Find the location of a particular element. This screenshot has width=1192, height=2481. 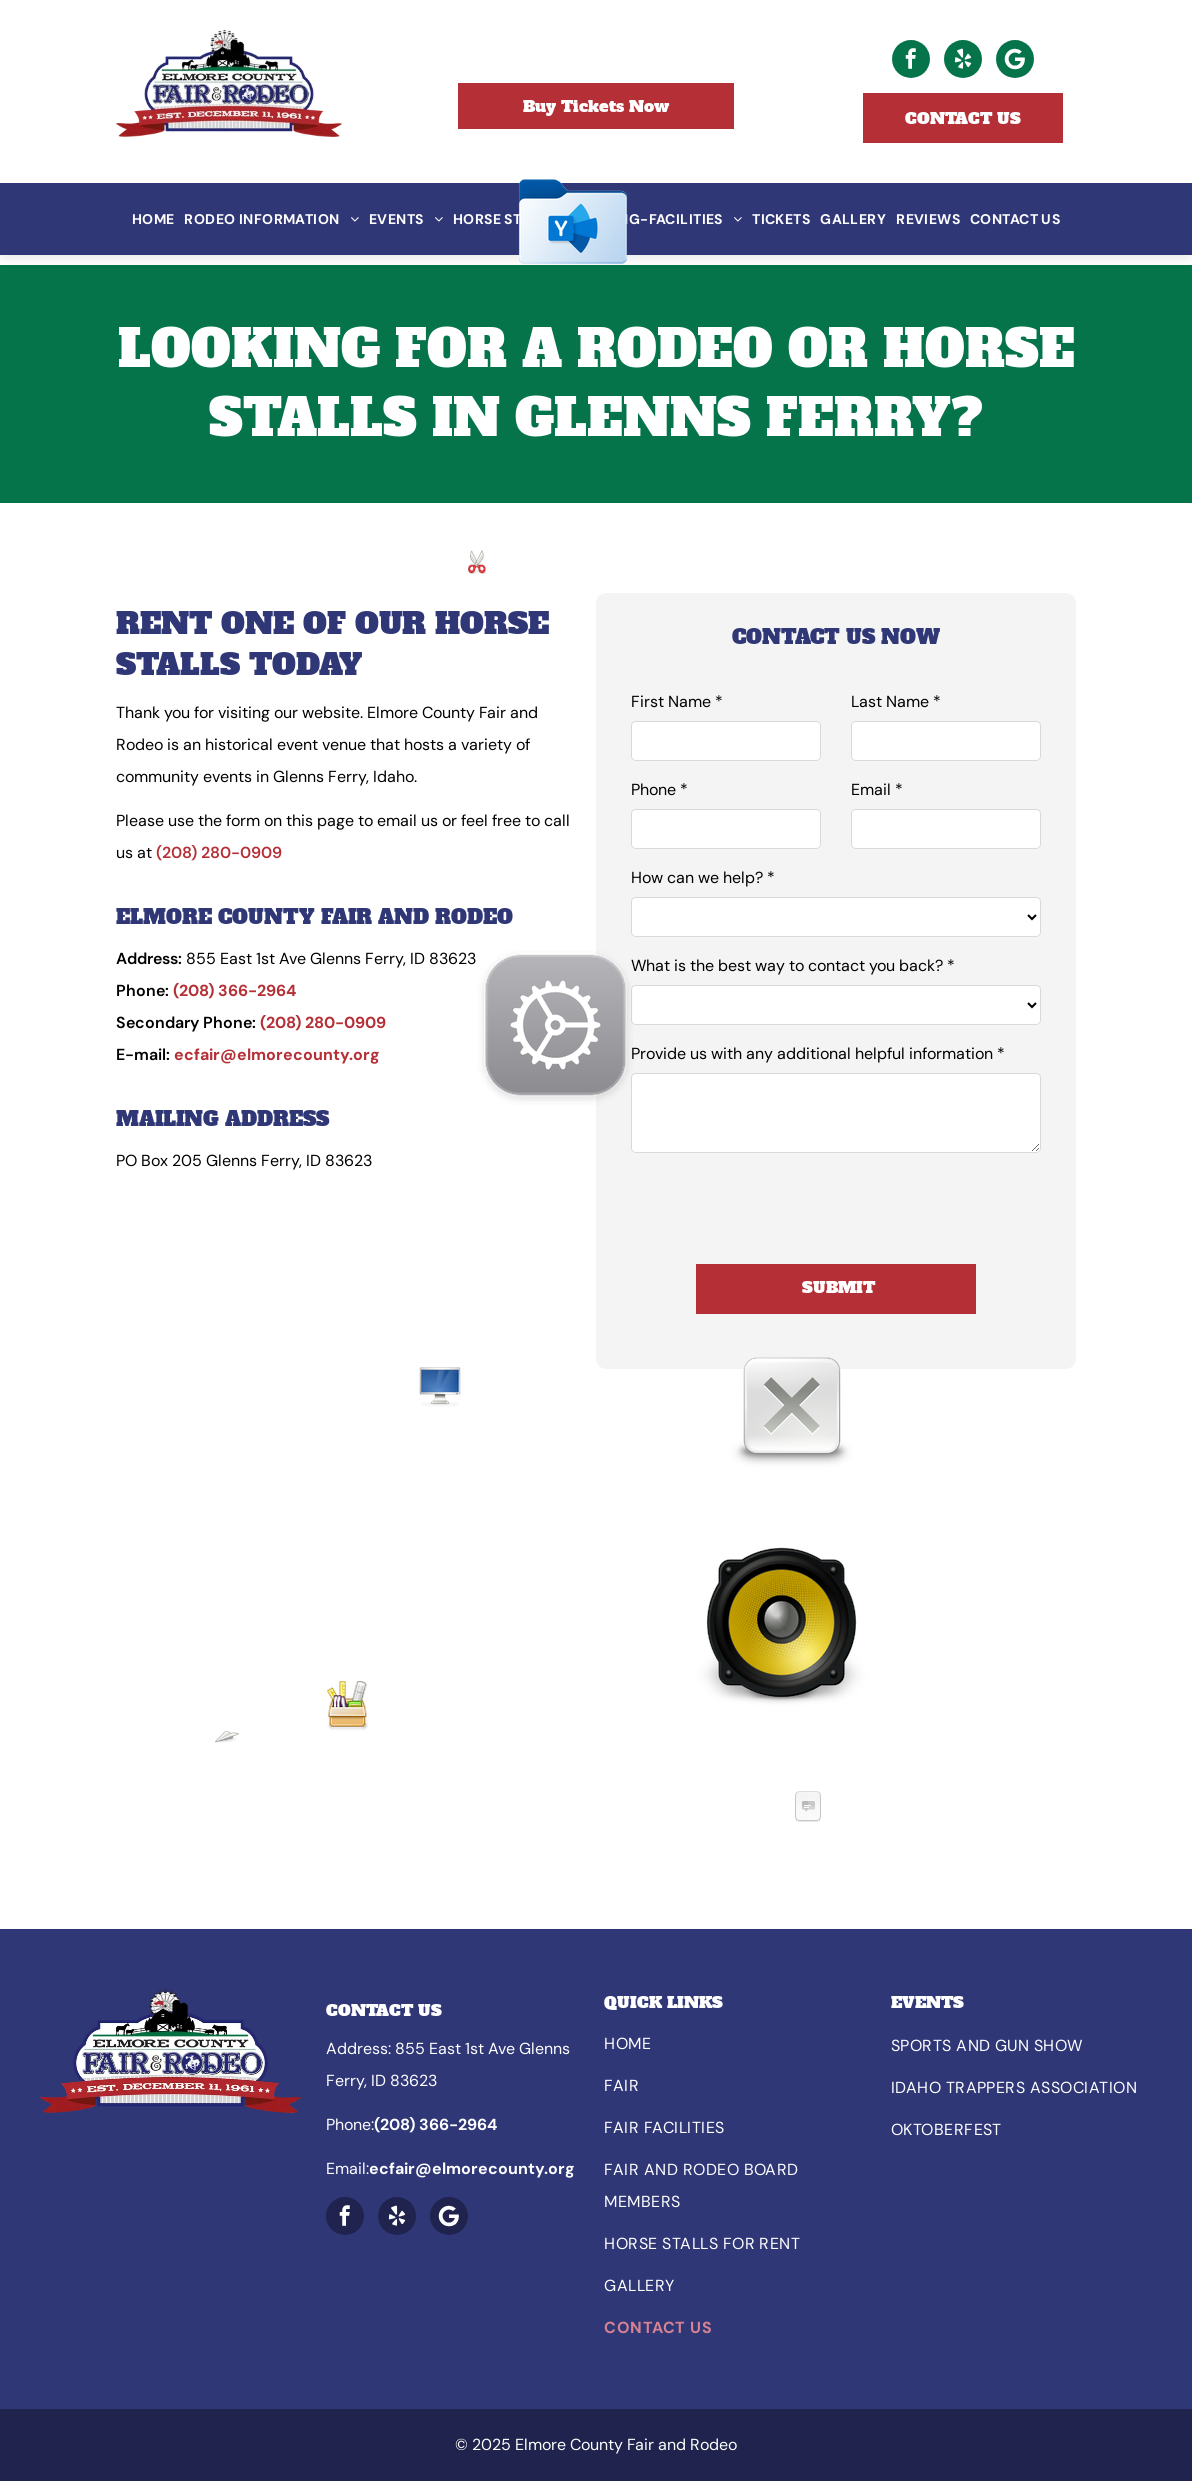

cut selected content to clipboard is located at coordinates (476, 561).